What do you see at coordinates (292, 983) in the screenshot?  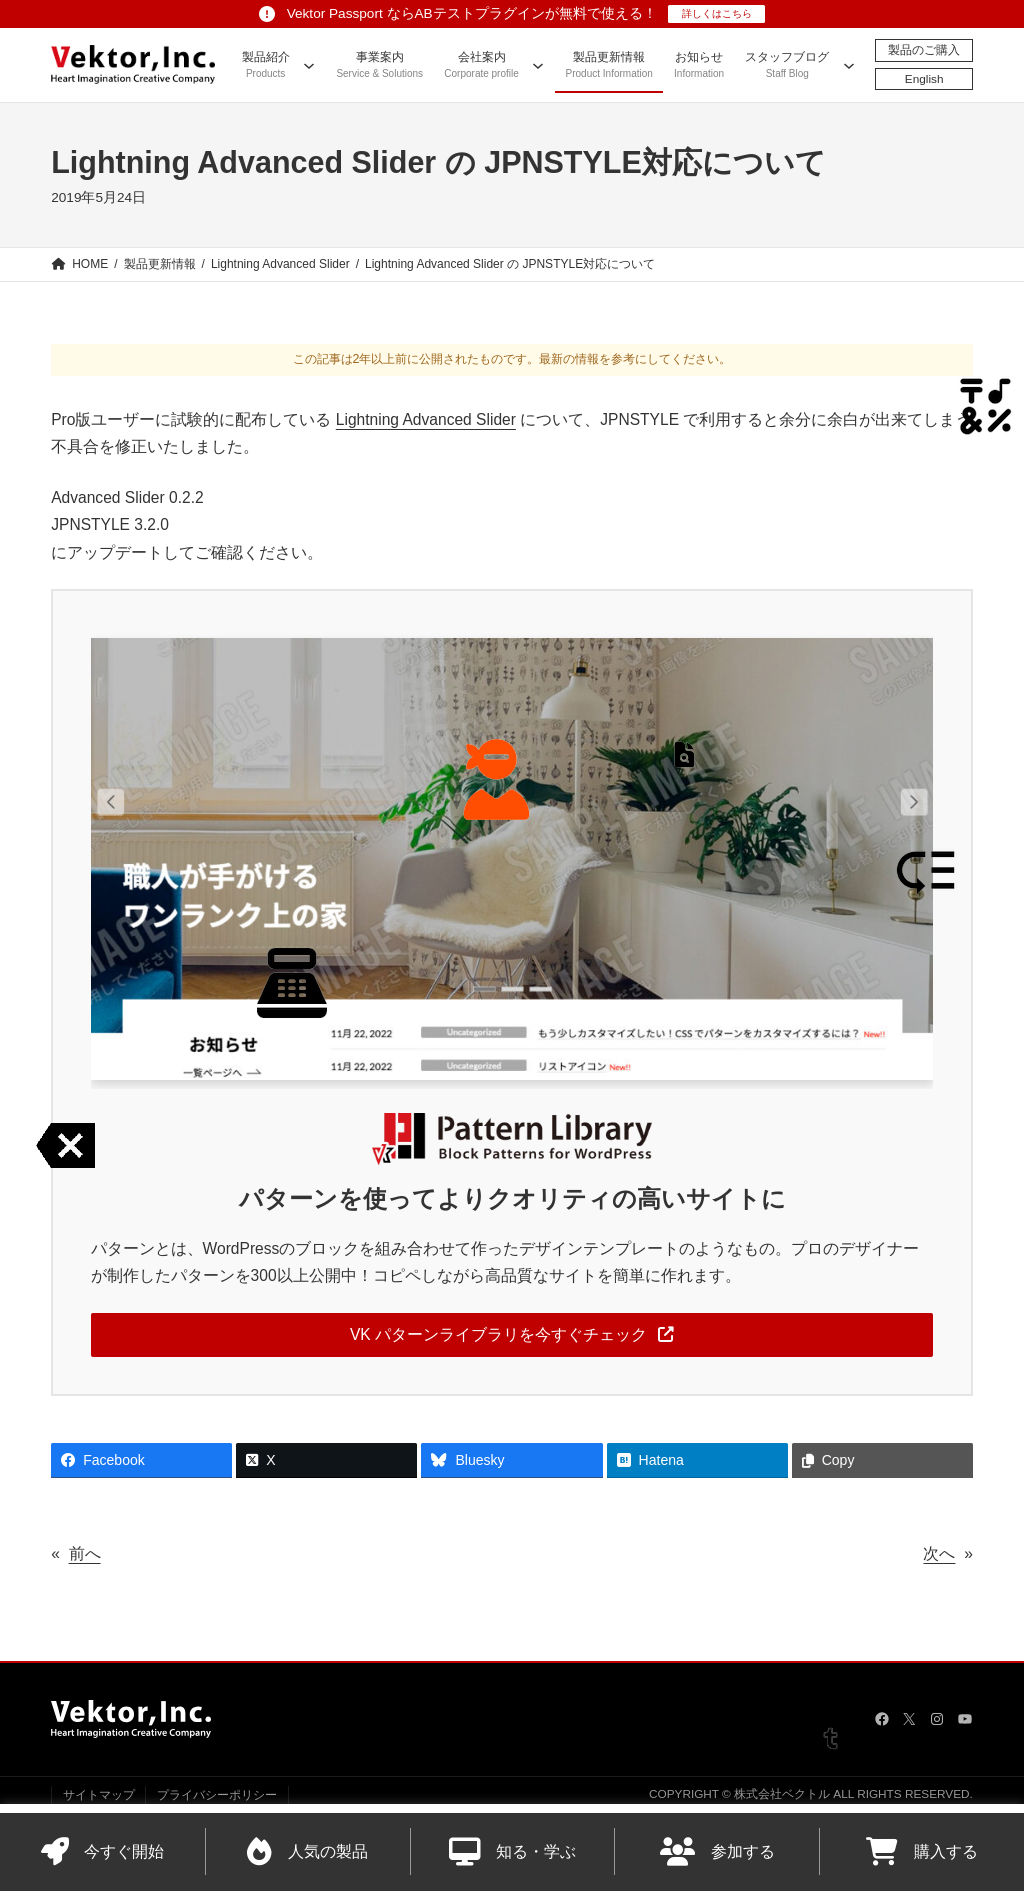 I see `access point of sale terminal` at bounding box center [292, 983].